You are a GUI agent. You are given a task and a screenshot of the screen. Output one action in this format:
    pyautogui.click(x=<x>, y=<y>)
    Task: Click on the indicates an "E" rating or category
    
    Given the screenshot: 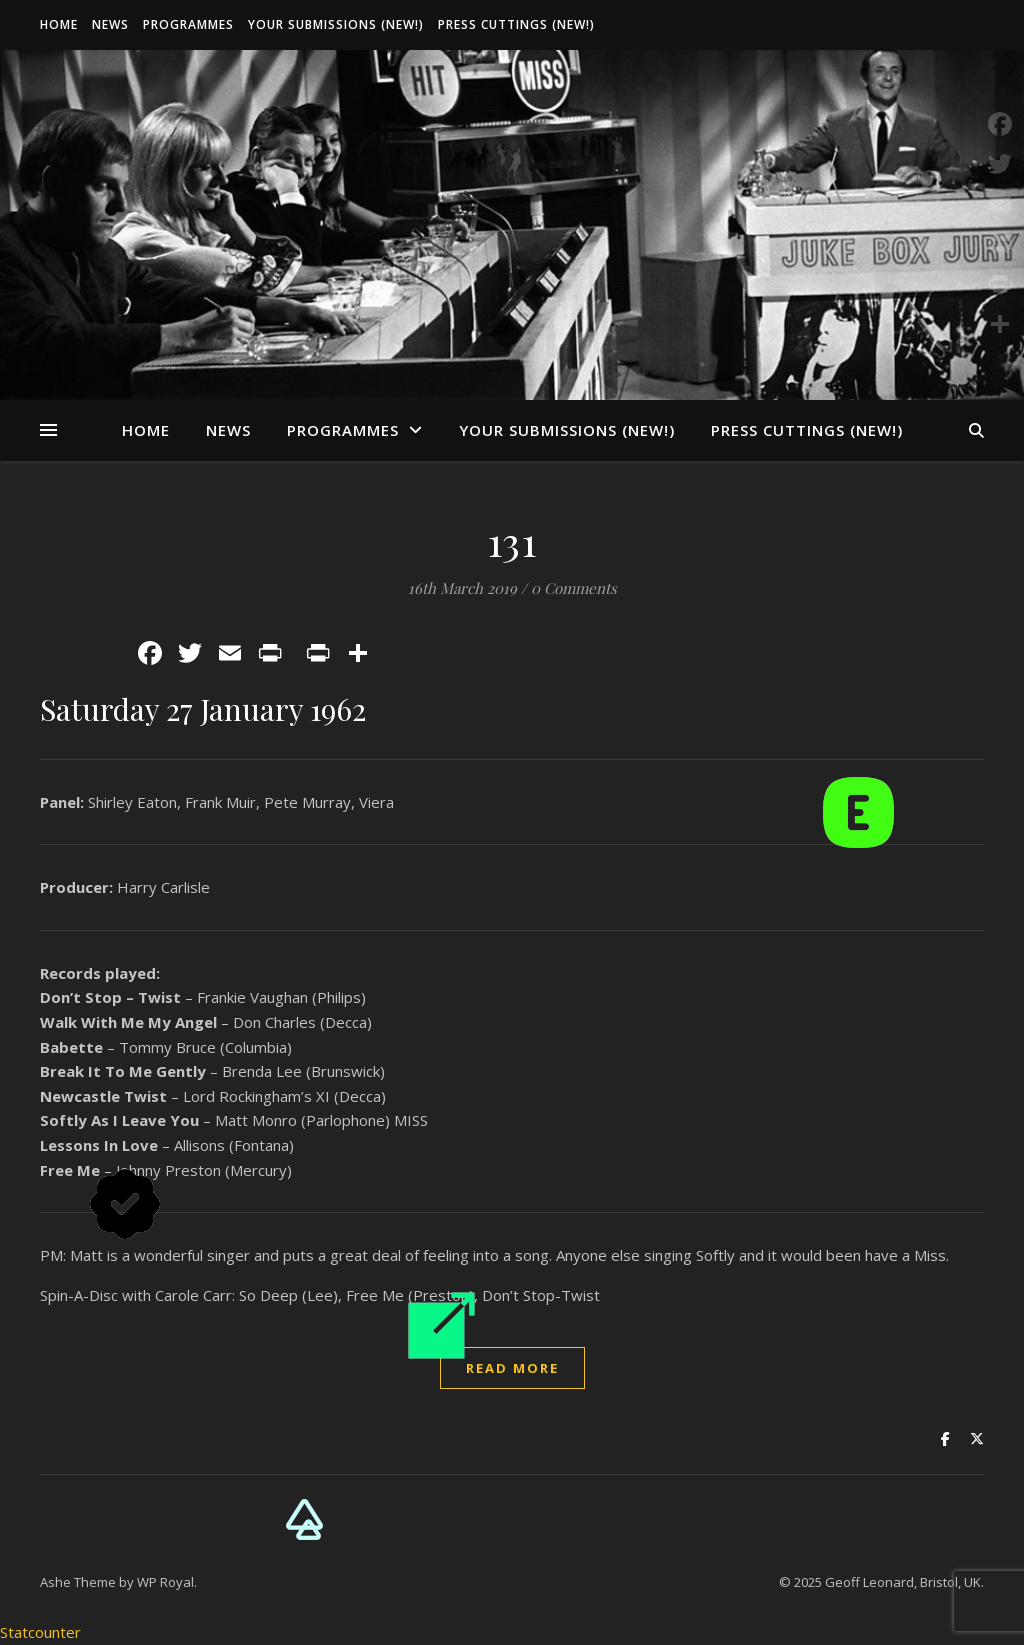 What is the action you would take?
    pyautogui.click(x=858, y=812)
    